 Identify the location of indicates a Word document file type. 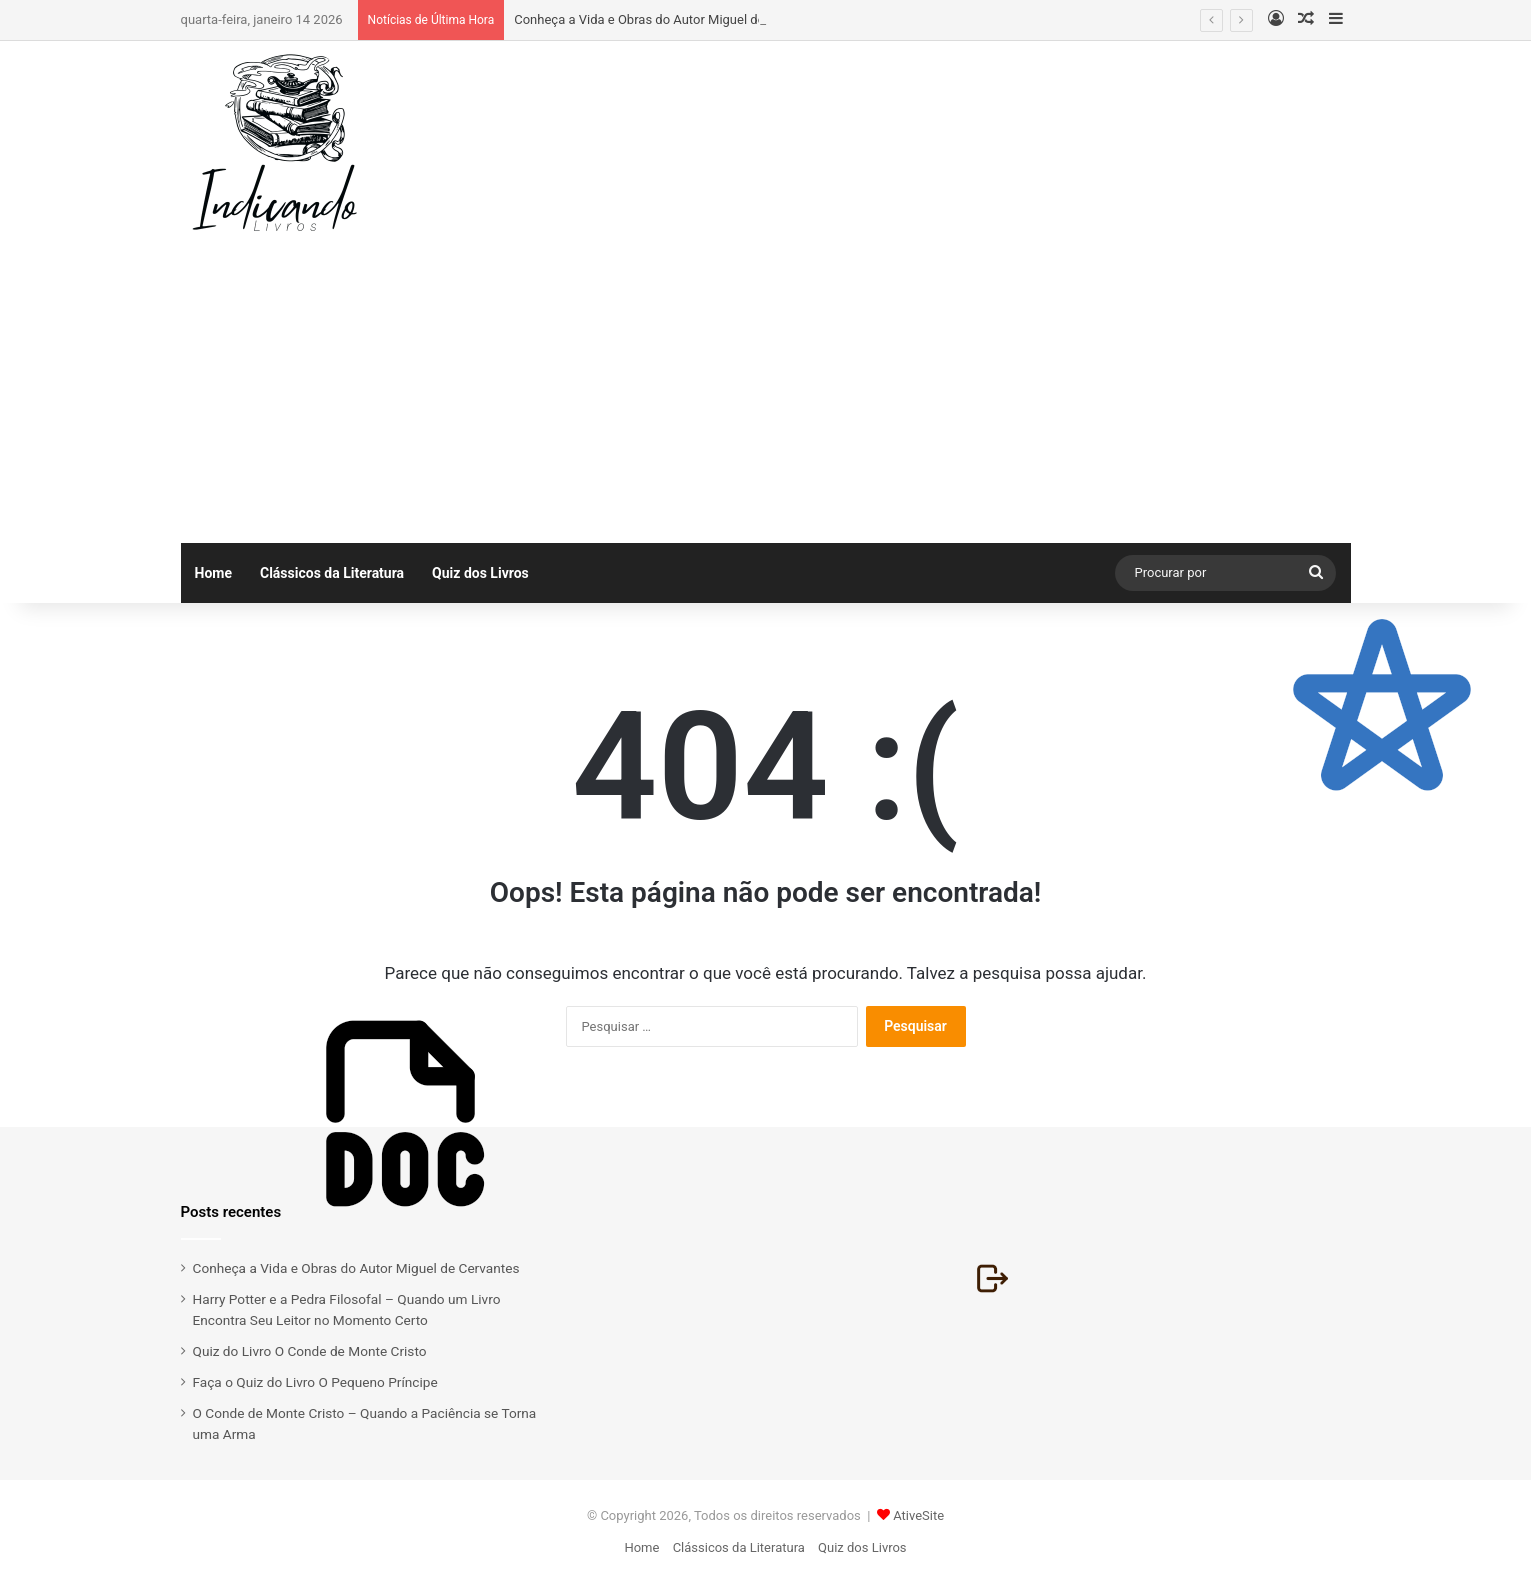
(400, 1113).